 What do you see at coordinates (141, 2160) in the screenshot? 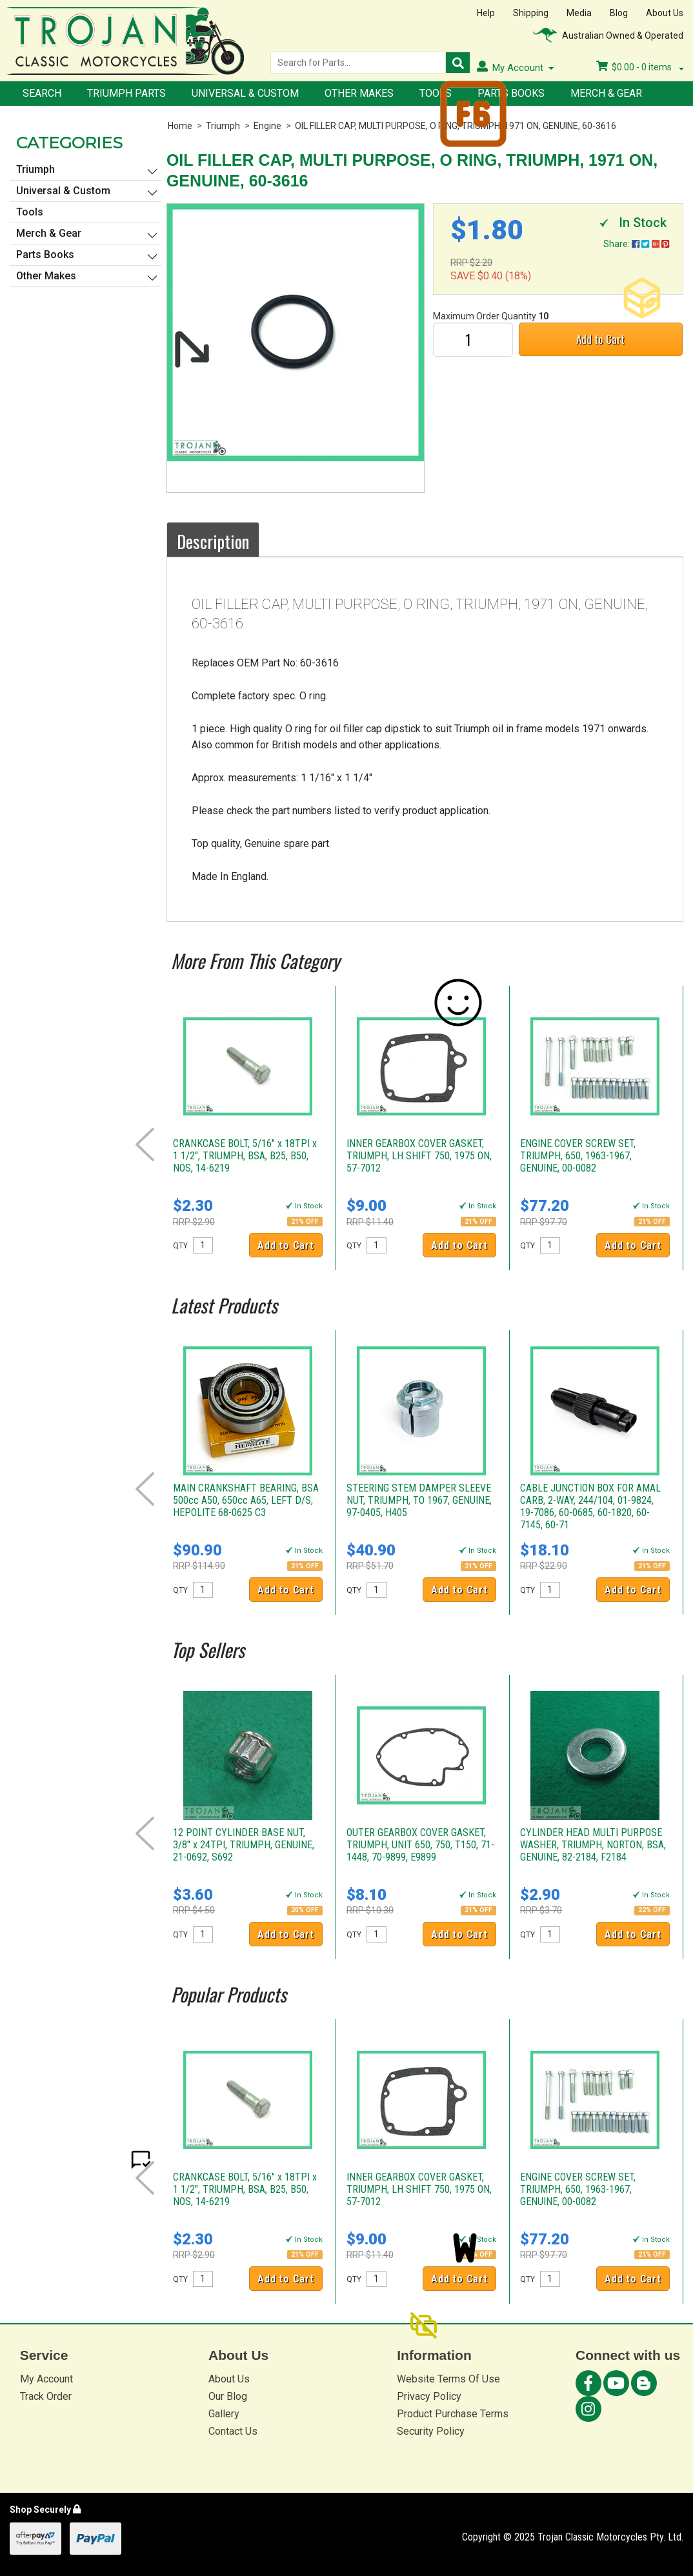
I see `mark a message as read` at bounding box center [141, 2160].